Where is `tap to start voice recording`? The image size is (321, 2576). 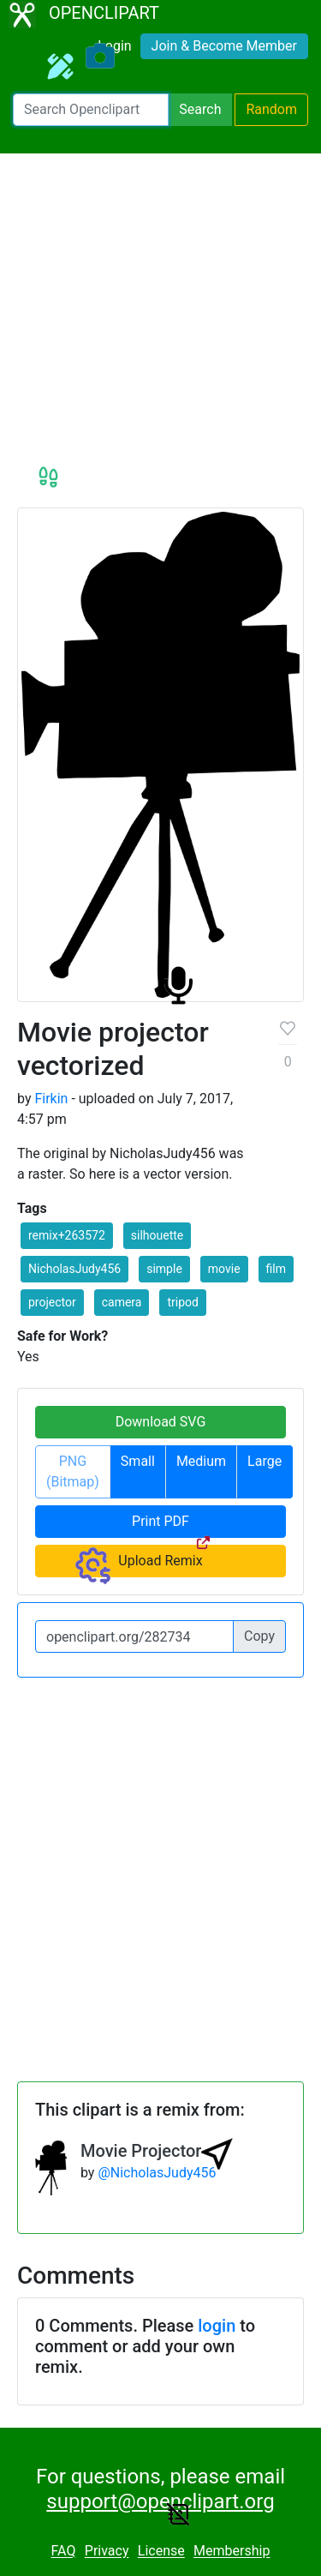
tap to start voice recording is located at coordinates (178, 985).